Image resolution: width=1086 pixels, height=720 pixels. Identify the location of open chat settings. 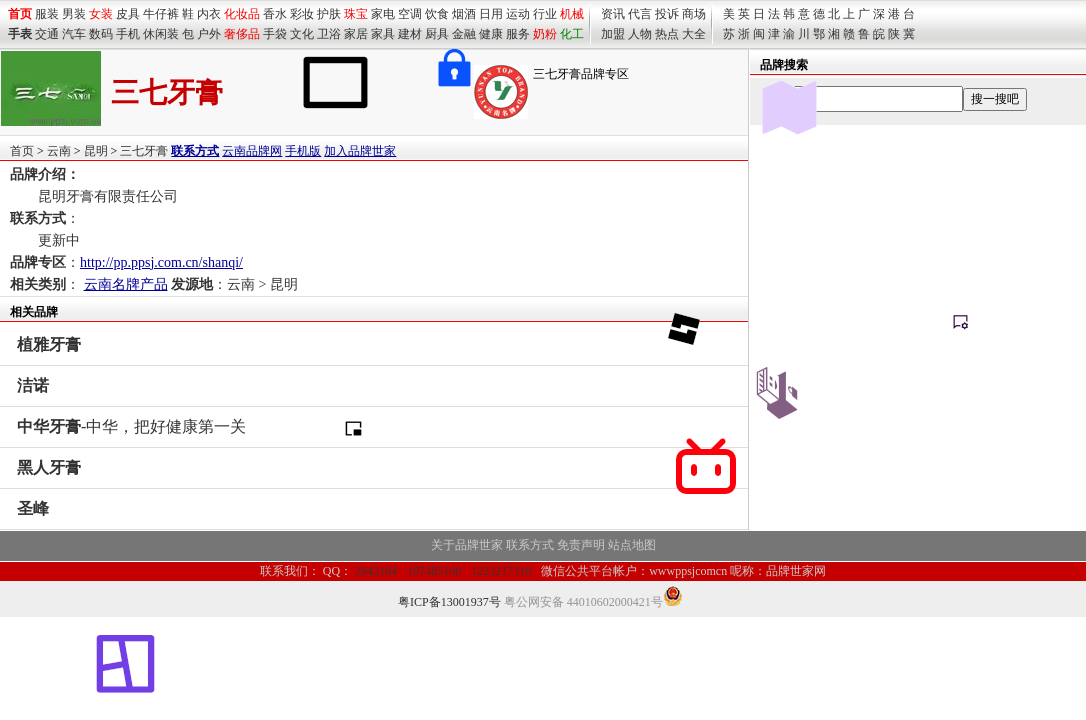
(960, 321).